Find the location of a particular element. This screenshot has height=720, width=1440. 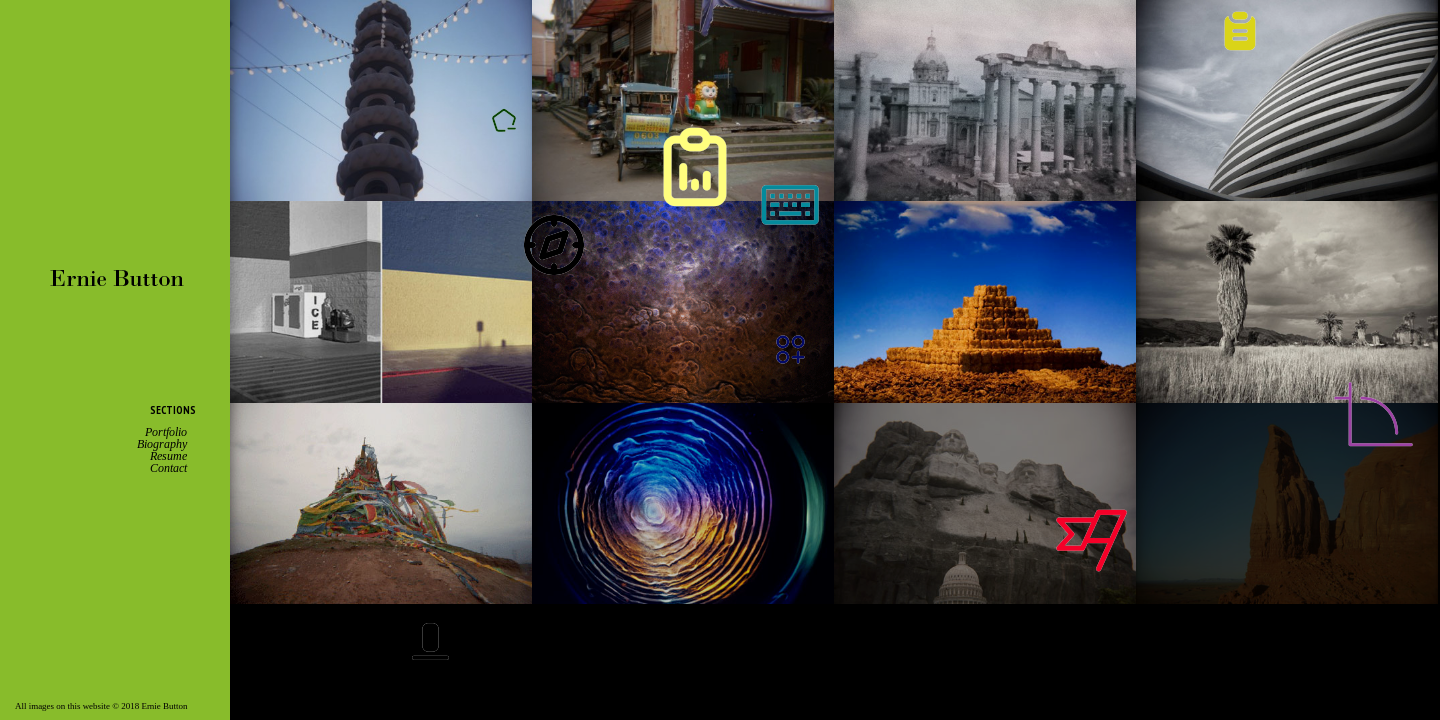

view clipboard contents is located at coordinates (1240, 31).